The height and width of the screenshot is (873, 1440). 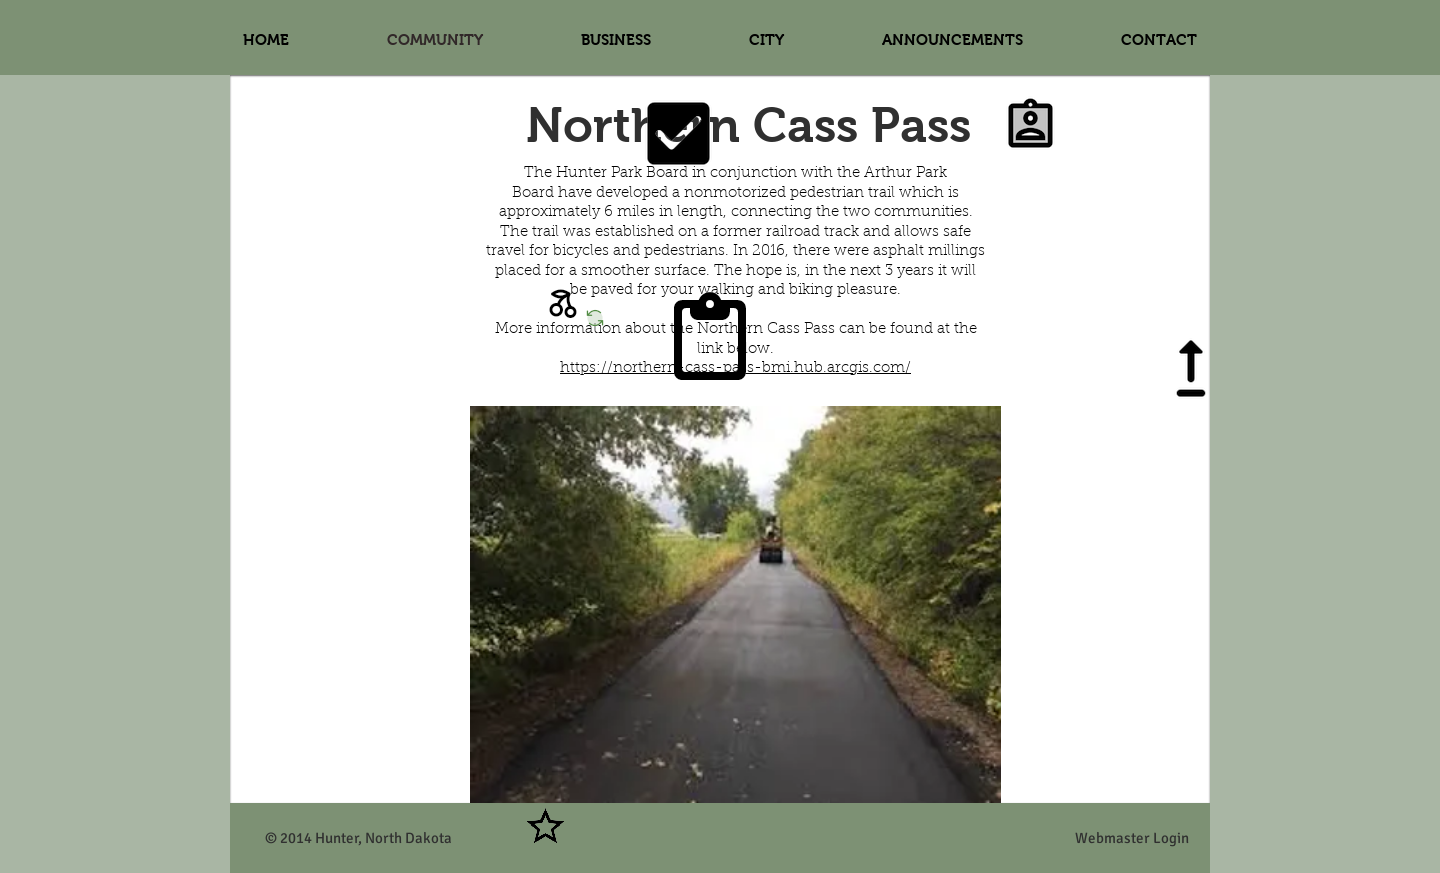 I want to click on indicates fruit or produce category, so click(x=563, y=303).